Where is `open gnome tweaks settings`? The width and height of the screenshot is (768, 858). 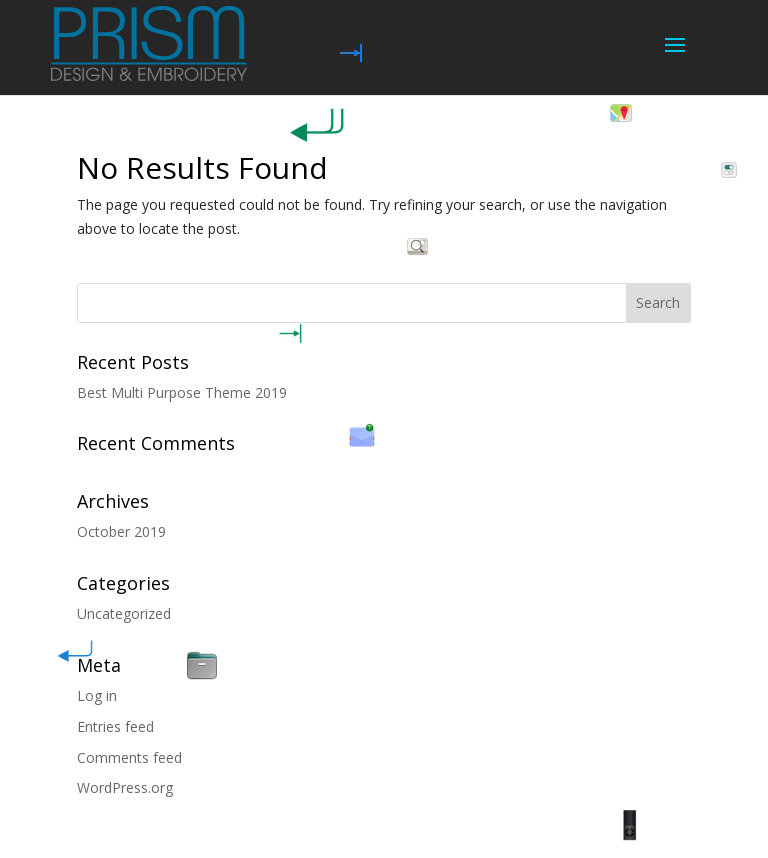 open gnome tweaks settings is located at coordinates (729, 170).